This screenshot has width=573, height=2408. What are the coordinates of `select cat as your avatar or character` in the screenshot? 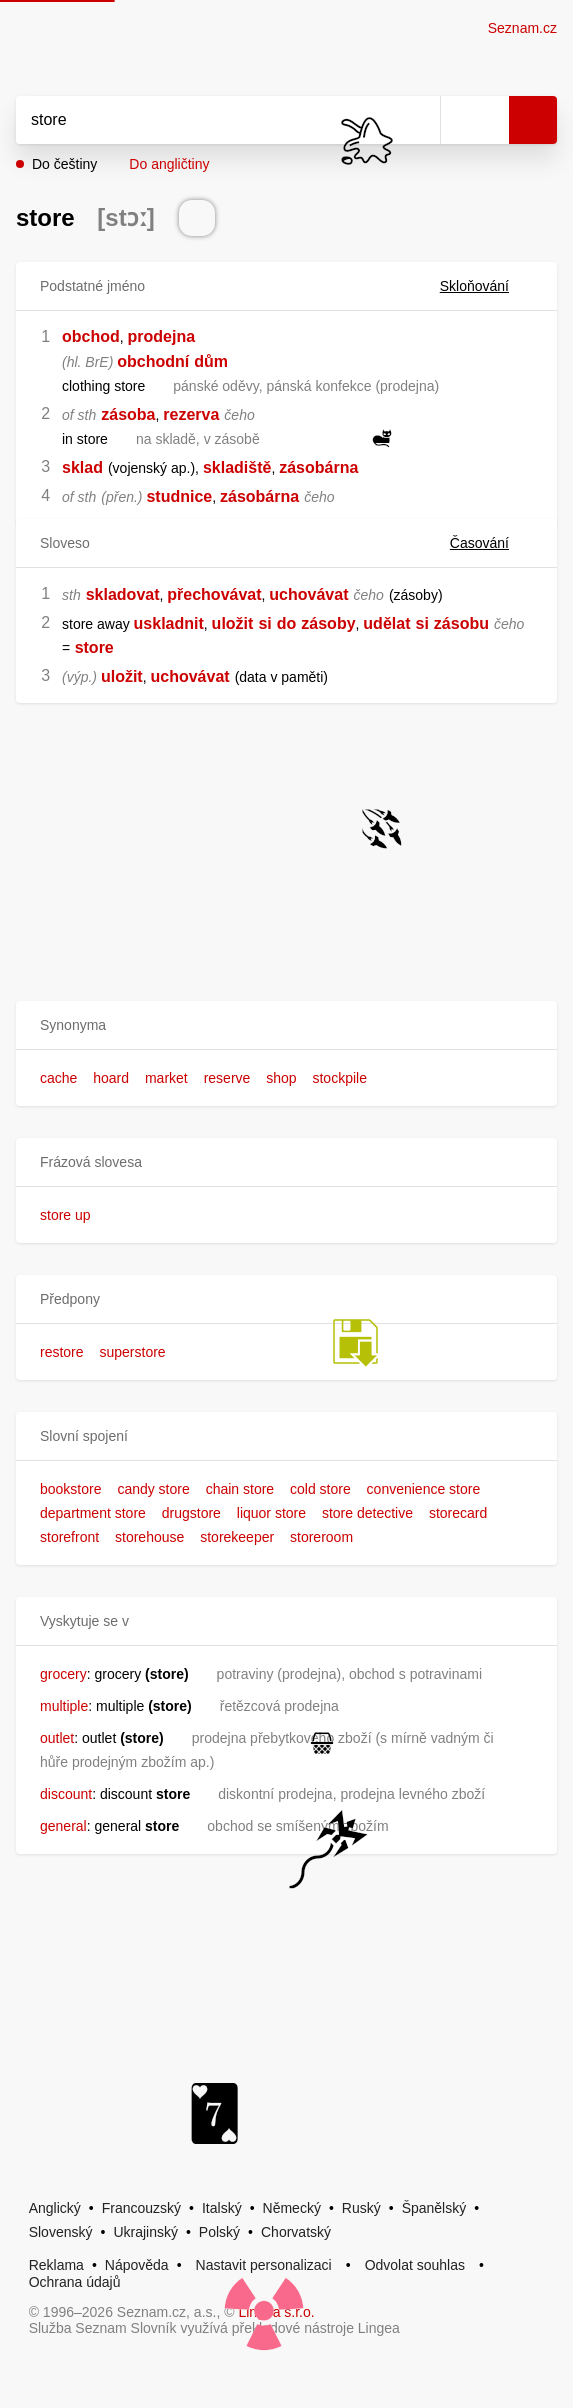 It's located at (382, 438).